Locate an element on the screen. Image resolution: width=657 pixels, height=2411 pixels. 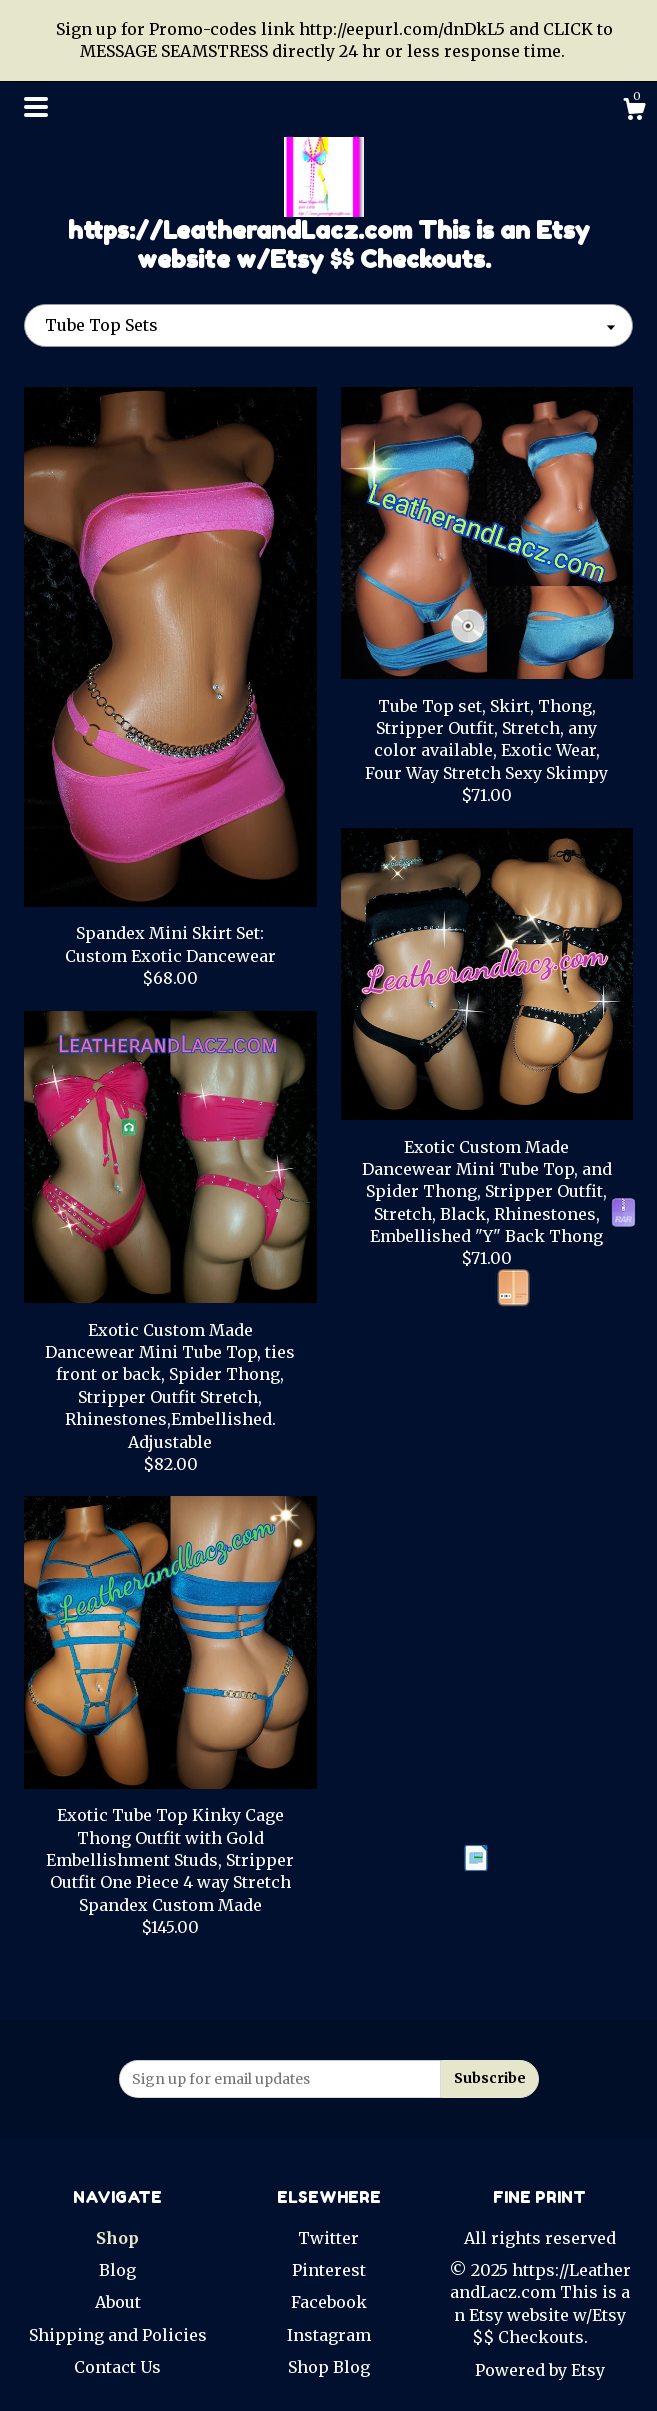
access DVD-RAM drive or disc is located at coordinates (468, 626).